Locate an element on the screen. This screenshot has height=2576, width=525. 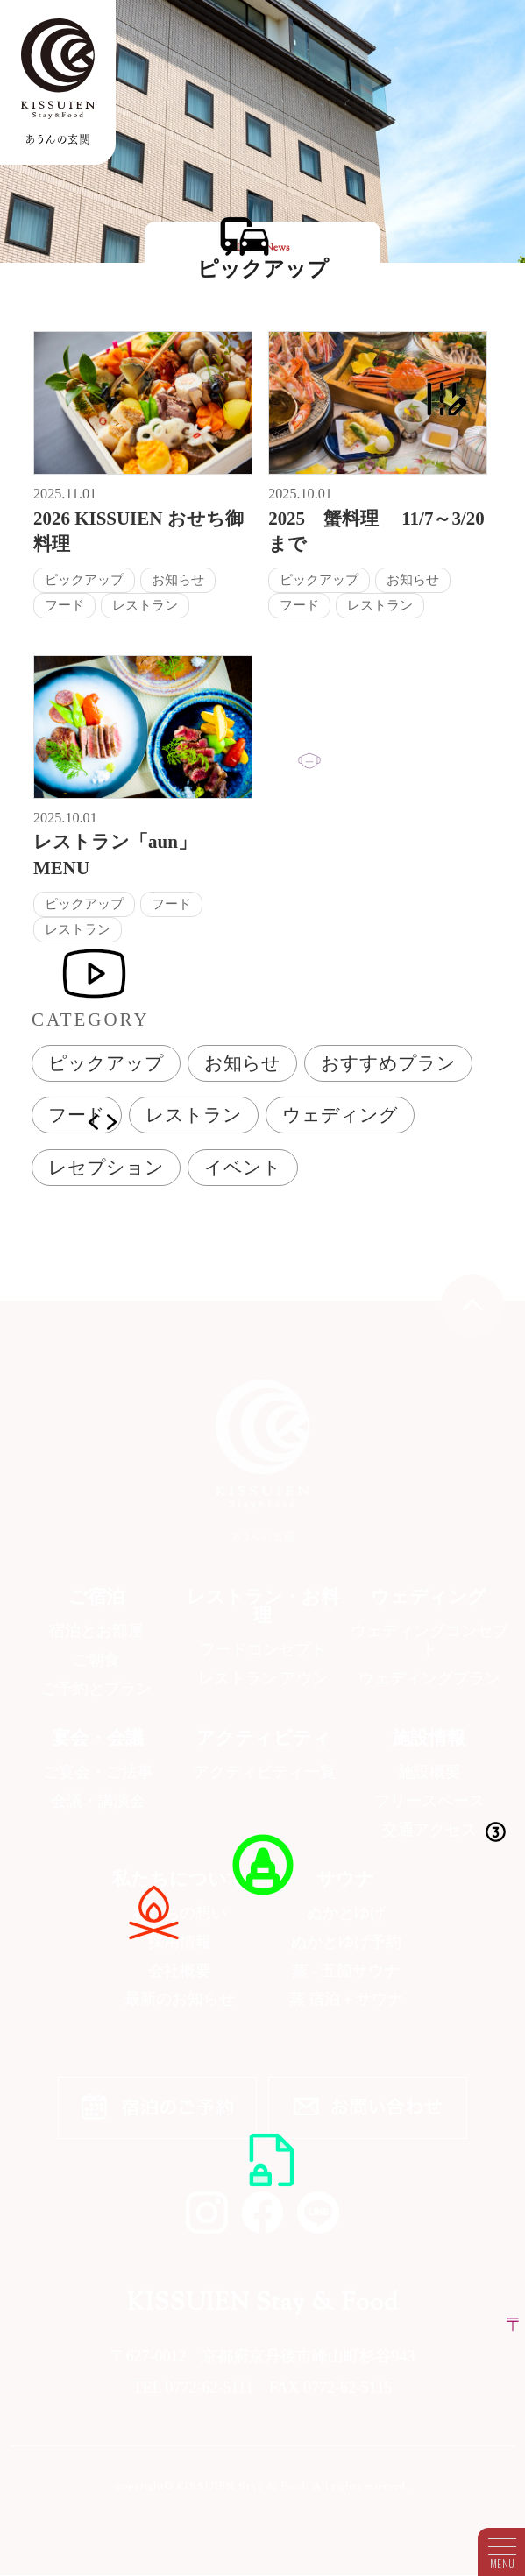
display prices in kazakhstani tenge is located at coordinates (513, 2324).